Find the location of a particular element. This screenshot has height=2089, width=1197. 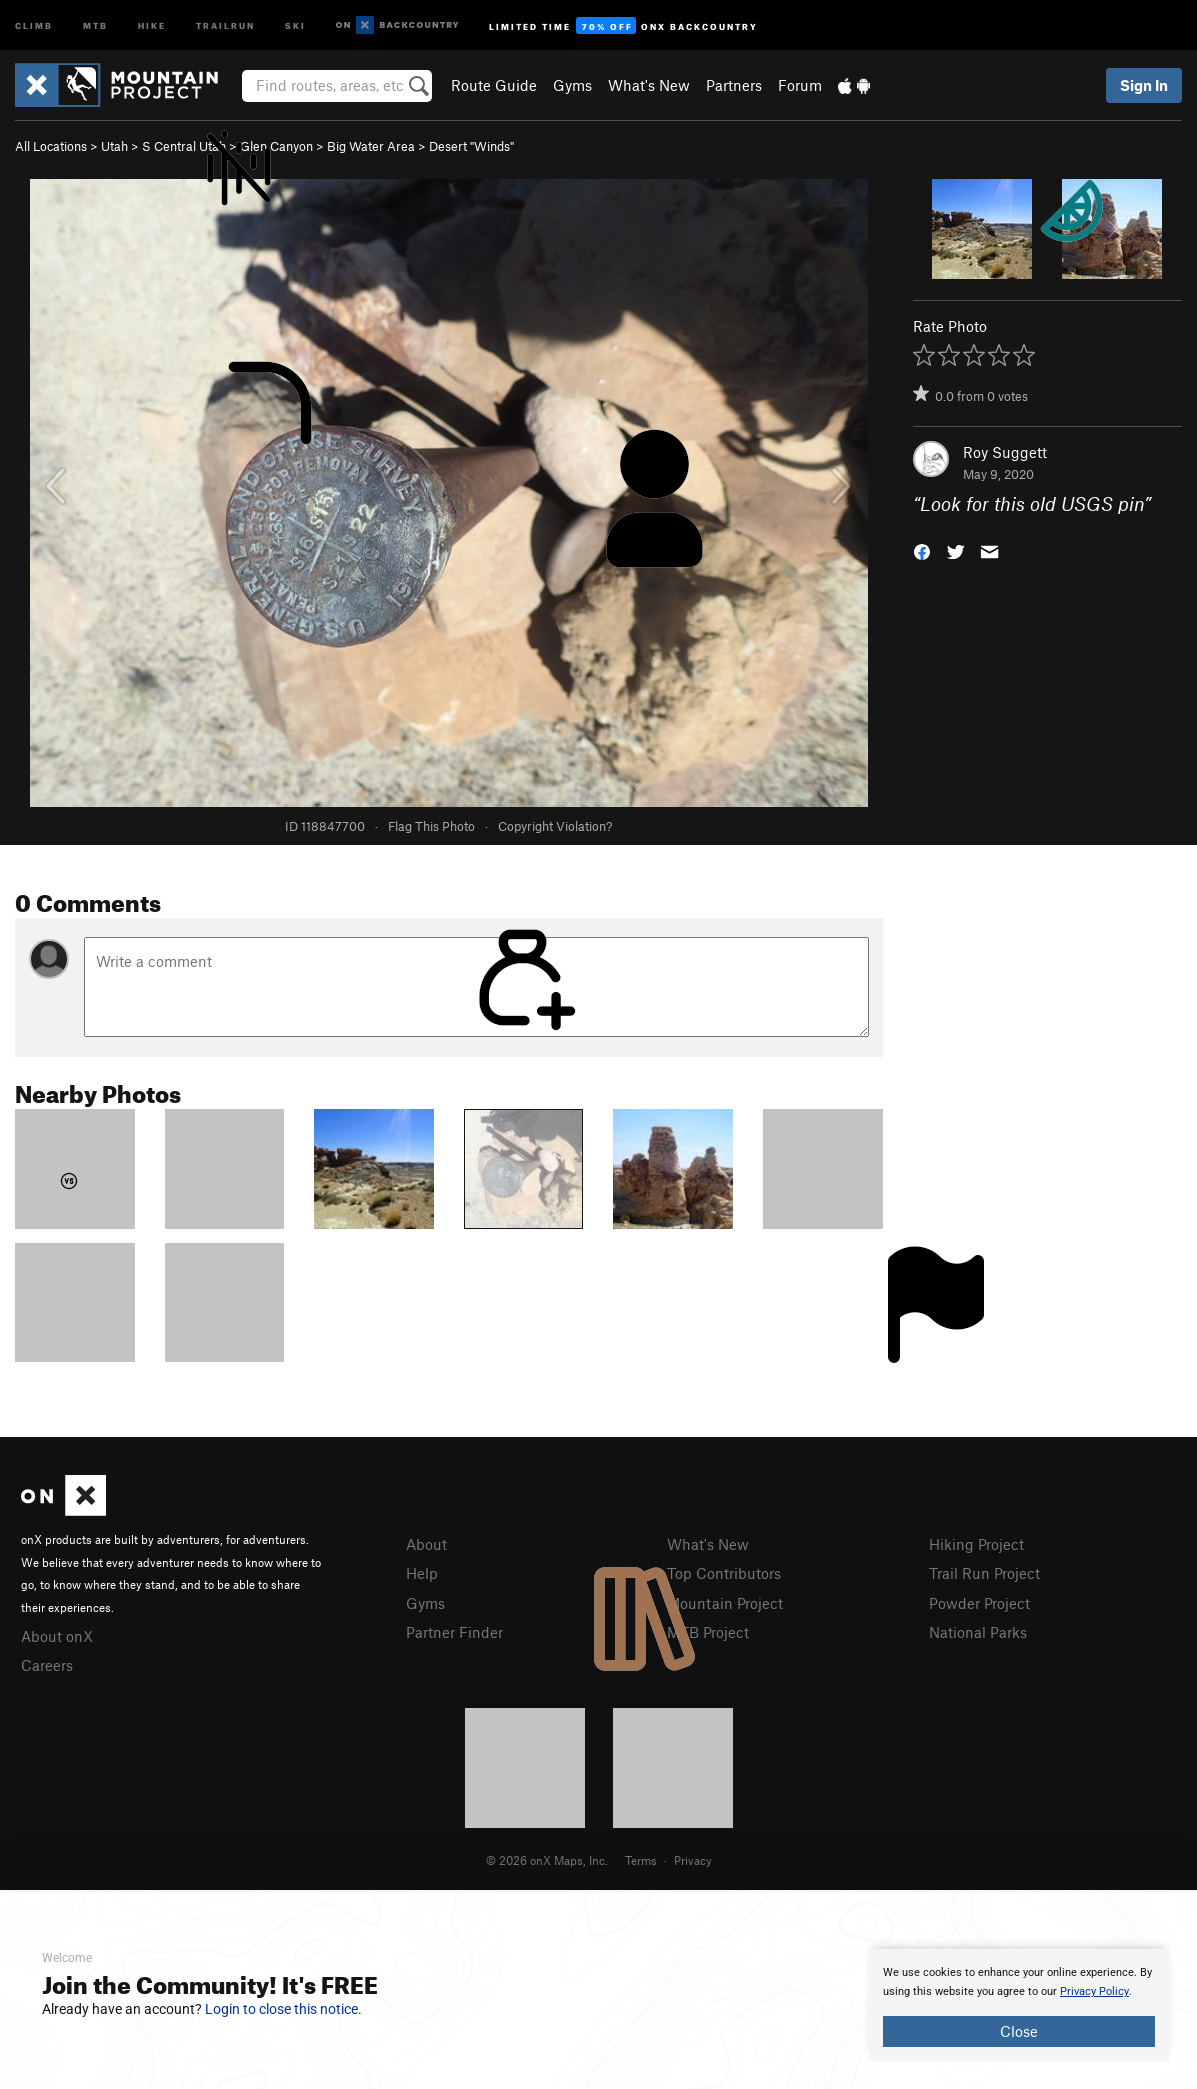

set top-right corner radius is located at coordinates (270, 403).